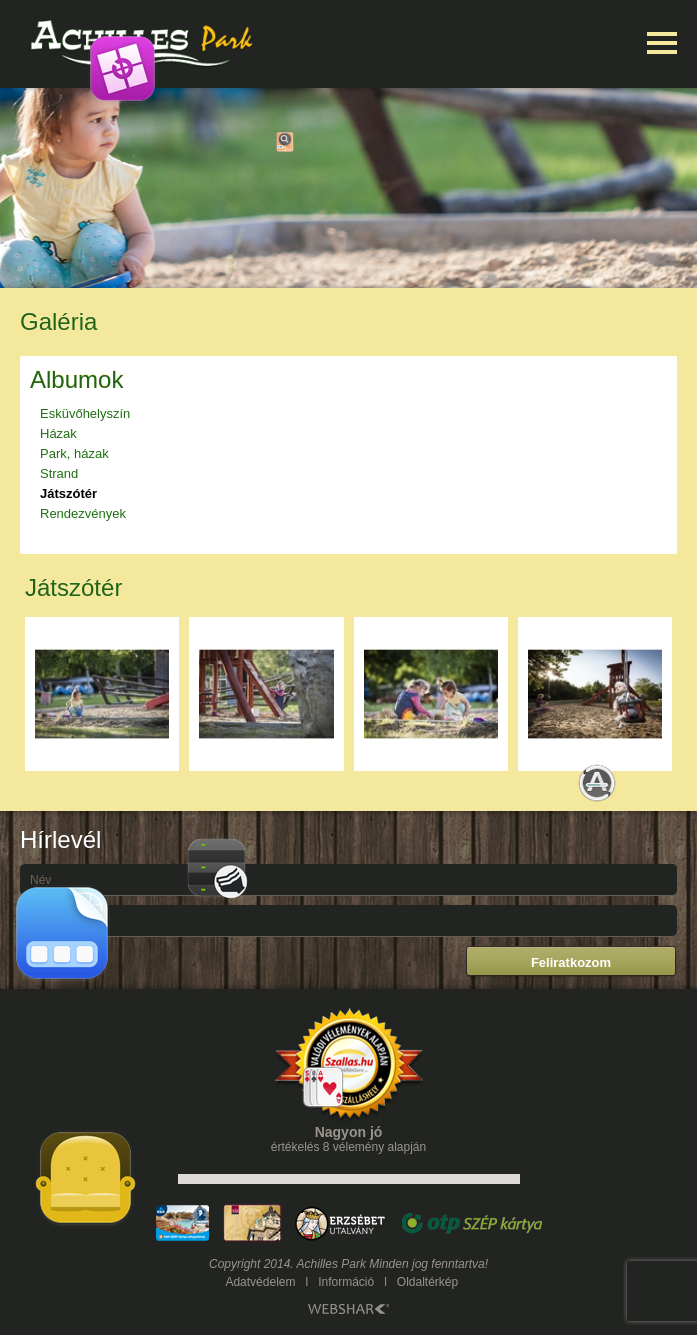 Image resolution: width=697 pixels, height=1335 pixels. What do you see at coordinates (85, 1177) in the screenshot?
I see `open Girens media player app` at bounding box center [85, 1177].